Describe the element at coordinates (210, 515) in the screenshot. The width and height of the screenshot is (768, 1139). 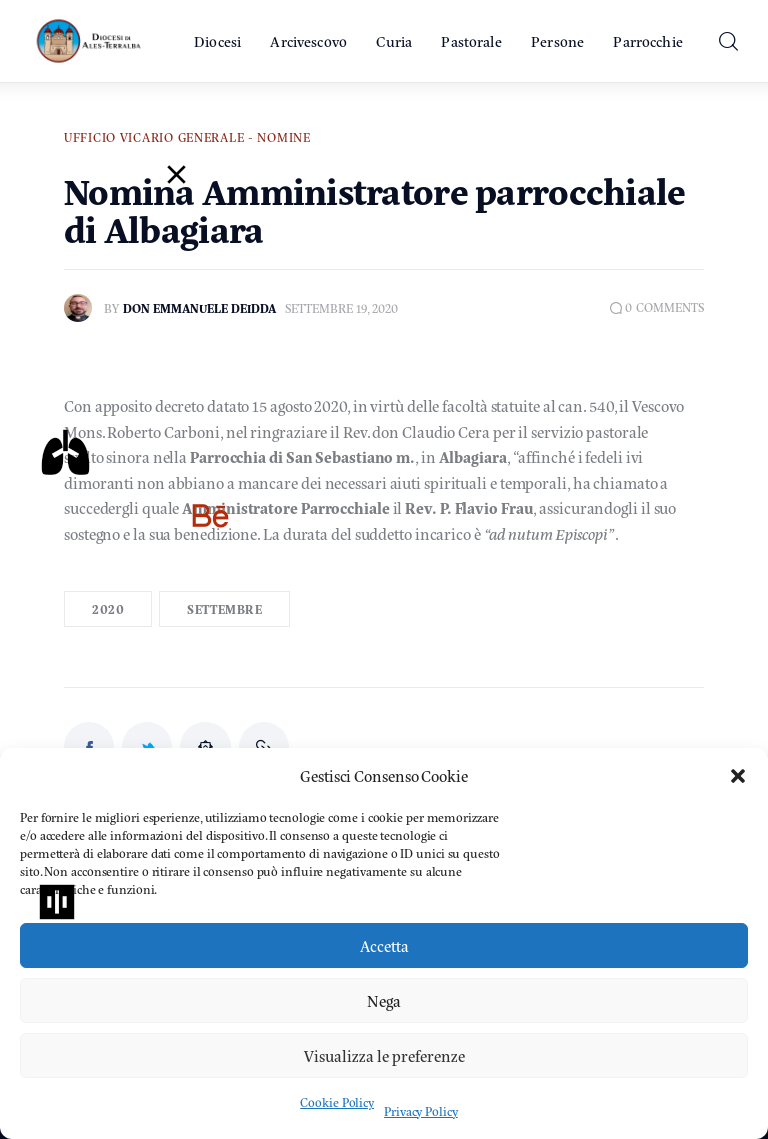
I see `visit behance profile or portfolio` at that location.